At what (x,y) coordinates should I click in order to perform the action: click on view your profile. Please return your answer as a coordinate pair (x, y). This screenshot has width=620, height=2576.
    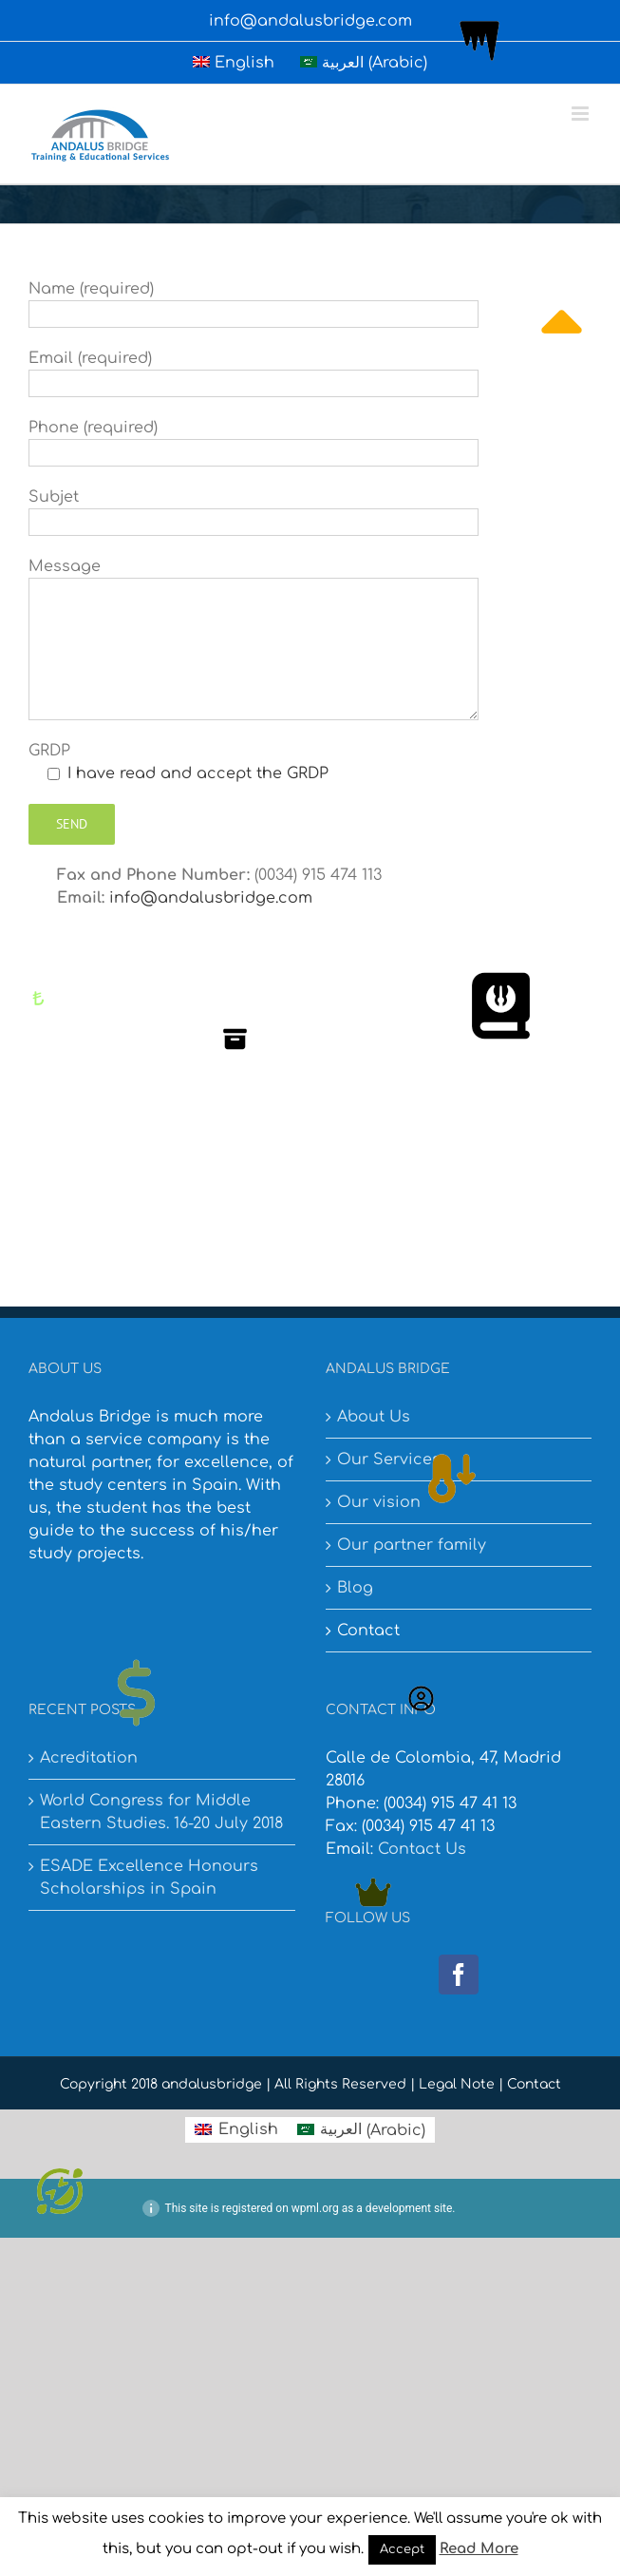
    Looking at the image, I should click on (421, 1698).